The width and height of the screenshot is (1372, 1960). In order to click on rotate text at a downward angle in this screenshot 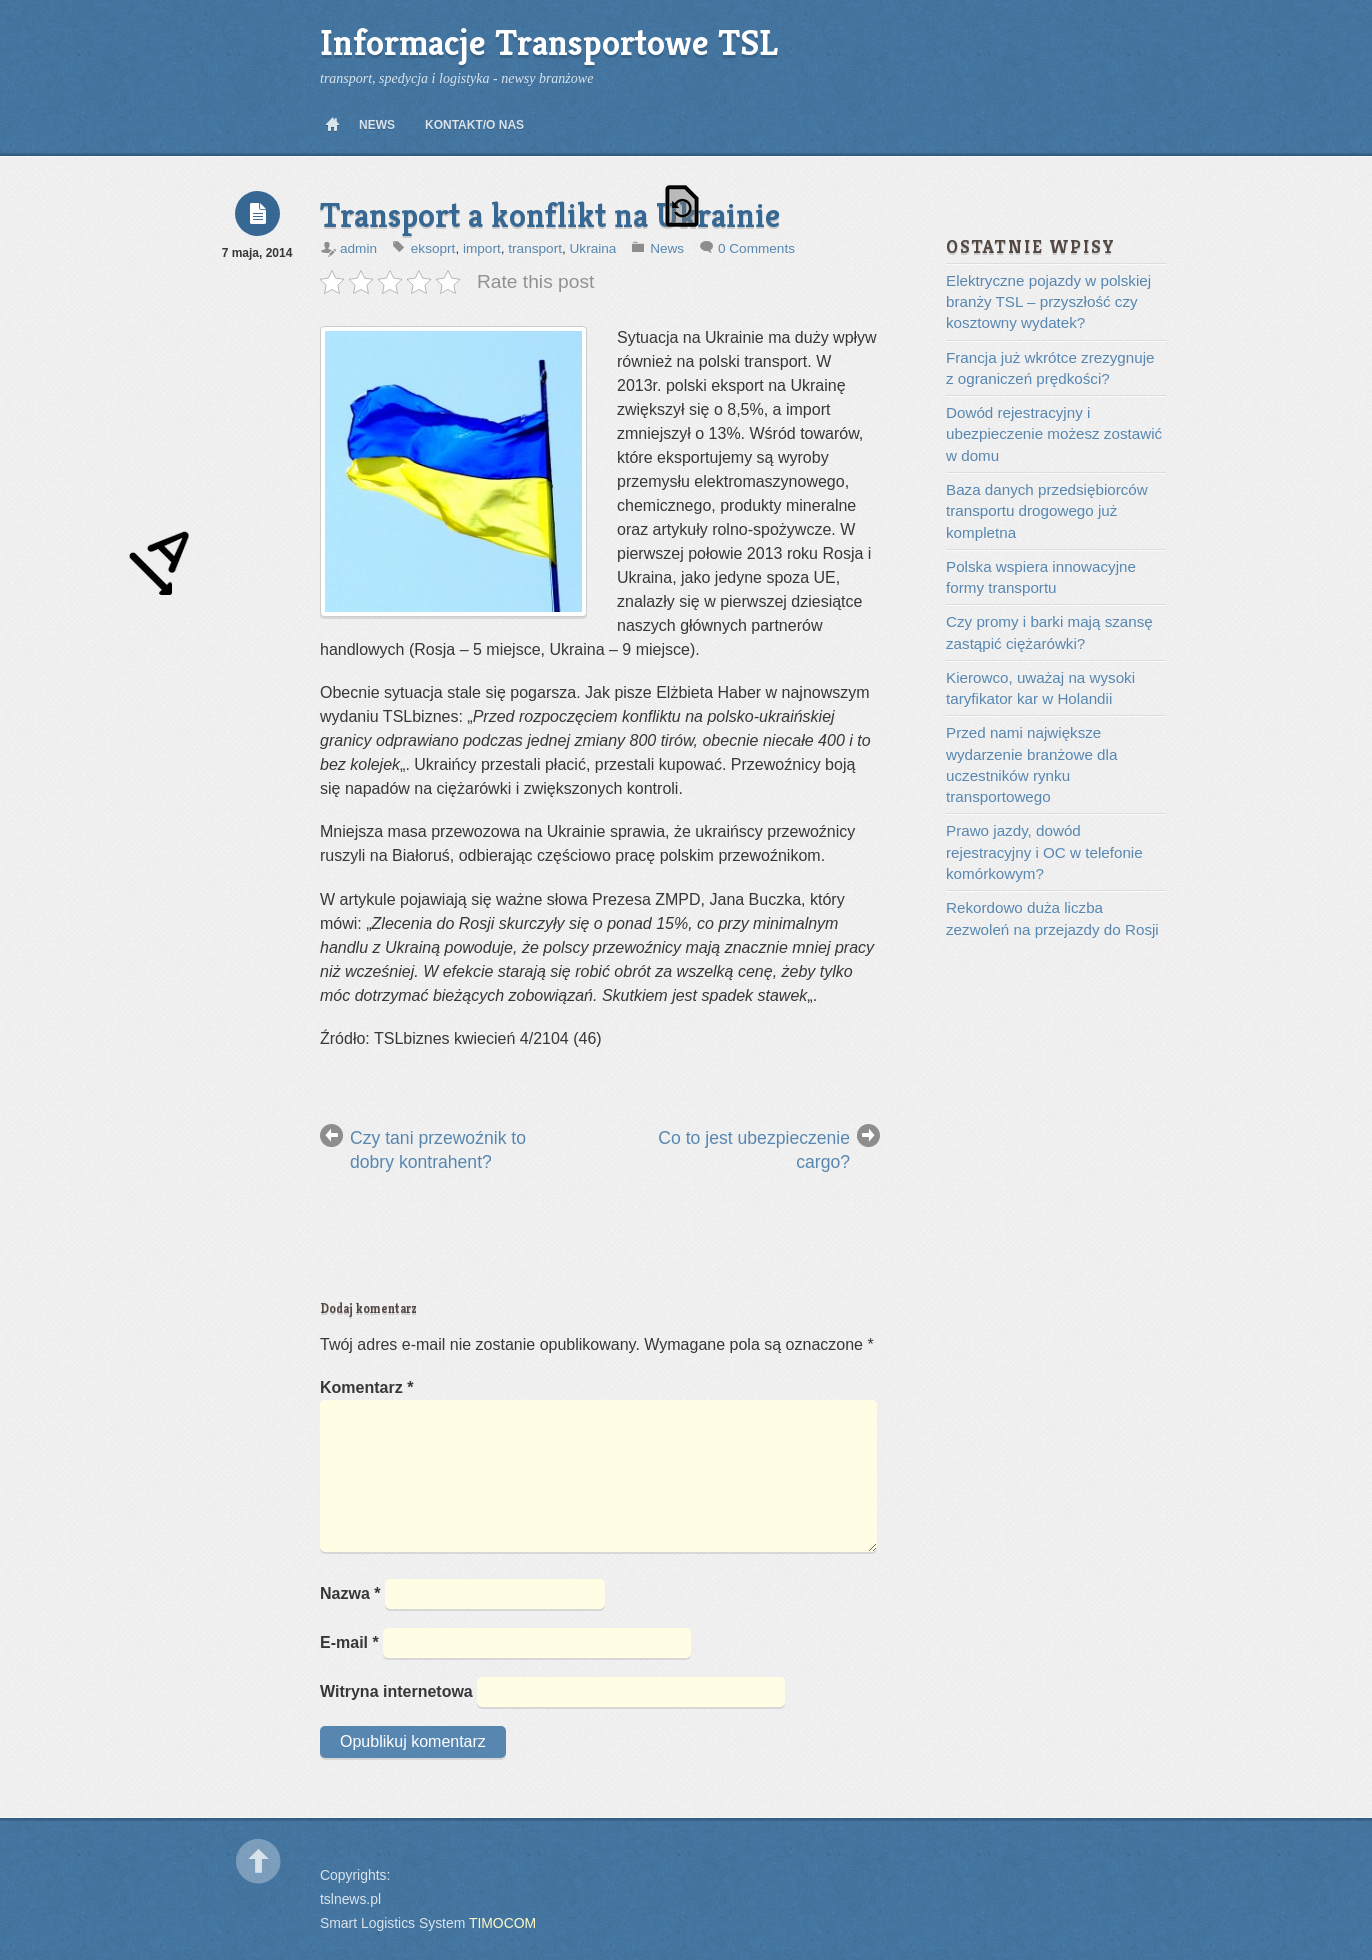, I will do `click(161, 562)`.